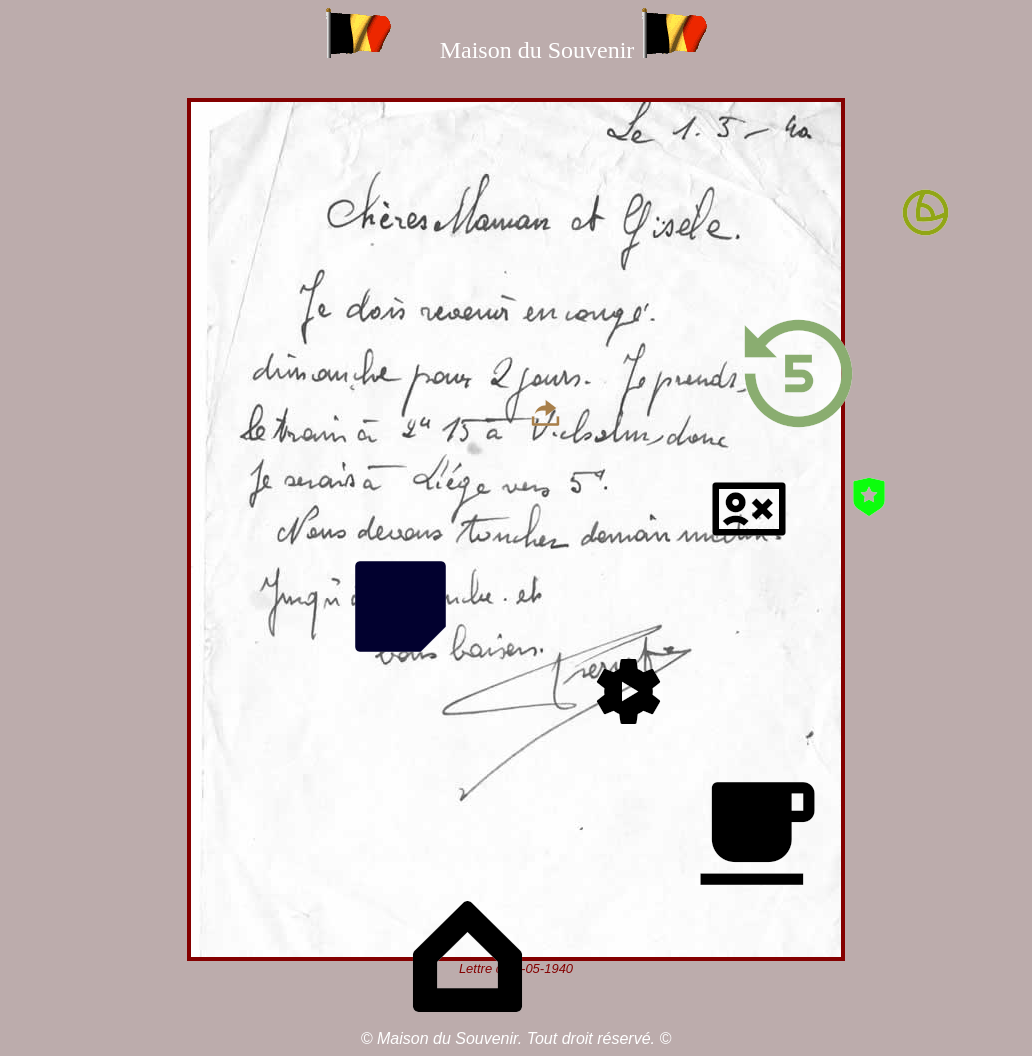 The width and height of the screenshot is (1032, 1056). I want to click on open YouTube Studio app, so click(628, 691).